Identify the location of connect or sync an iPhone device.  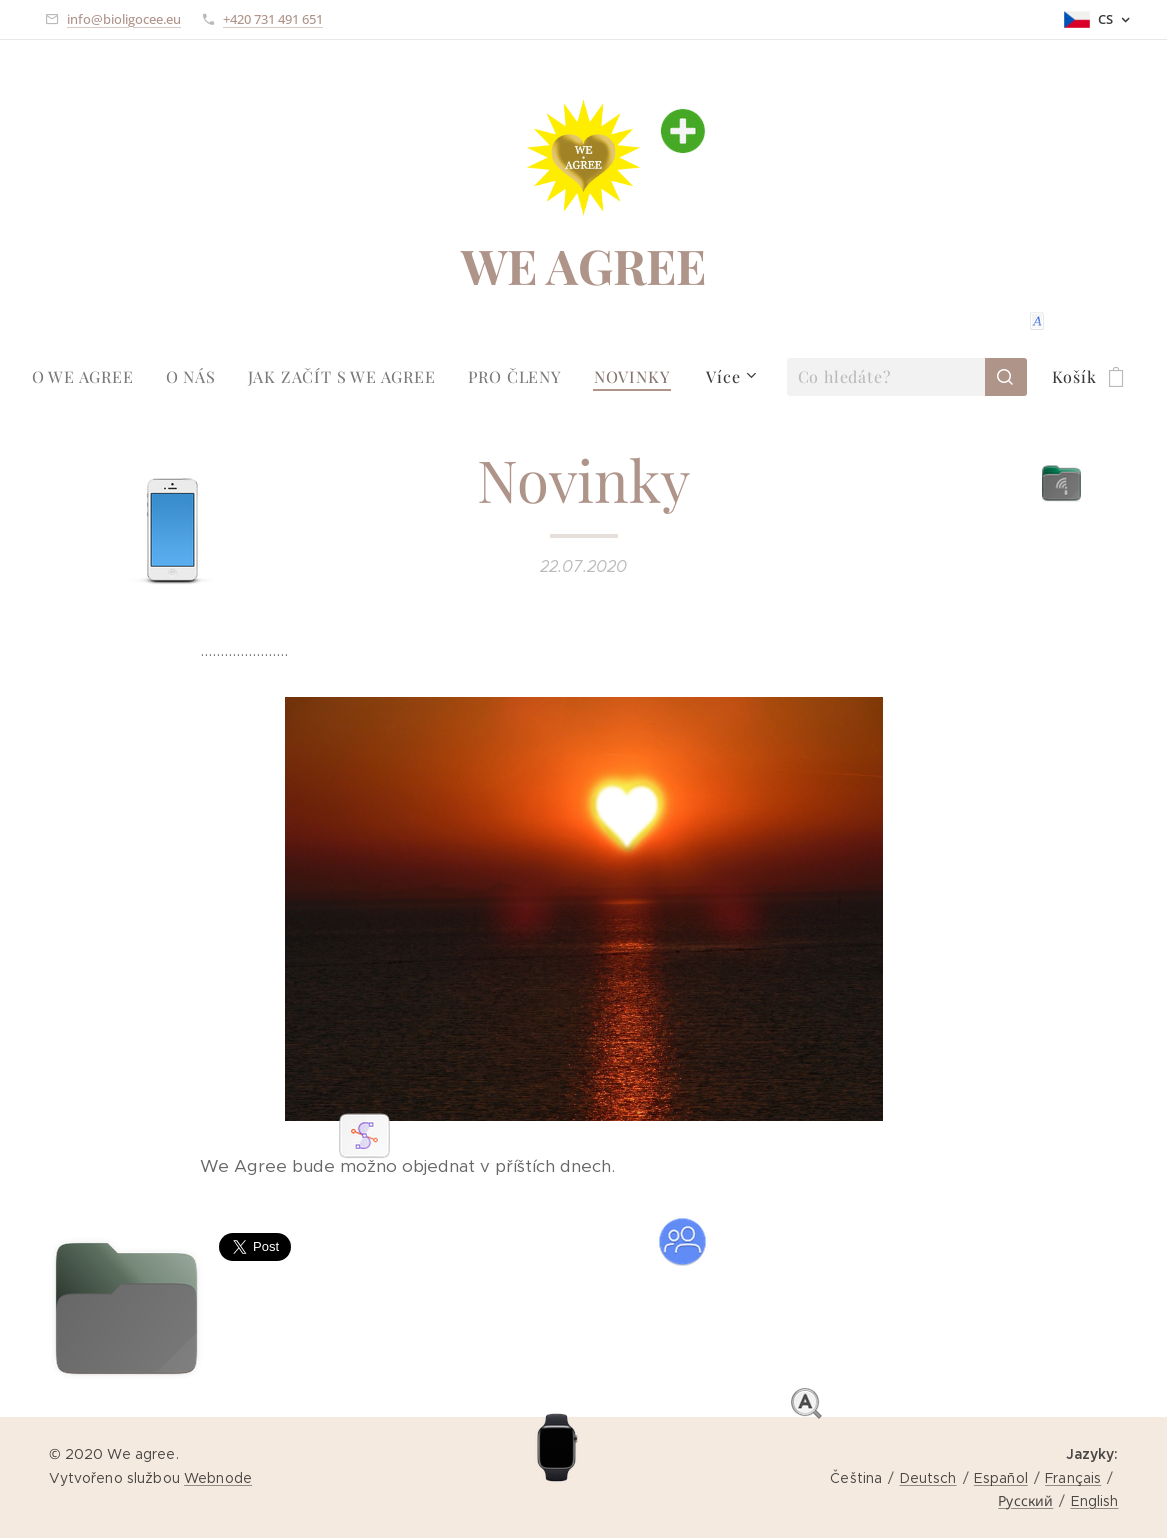
(172, 531).